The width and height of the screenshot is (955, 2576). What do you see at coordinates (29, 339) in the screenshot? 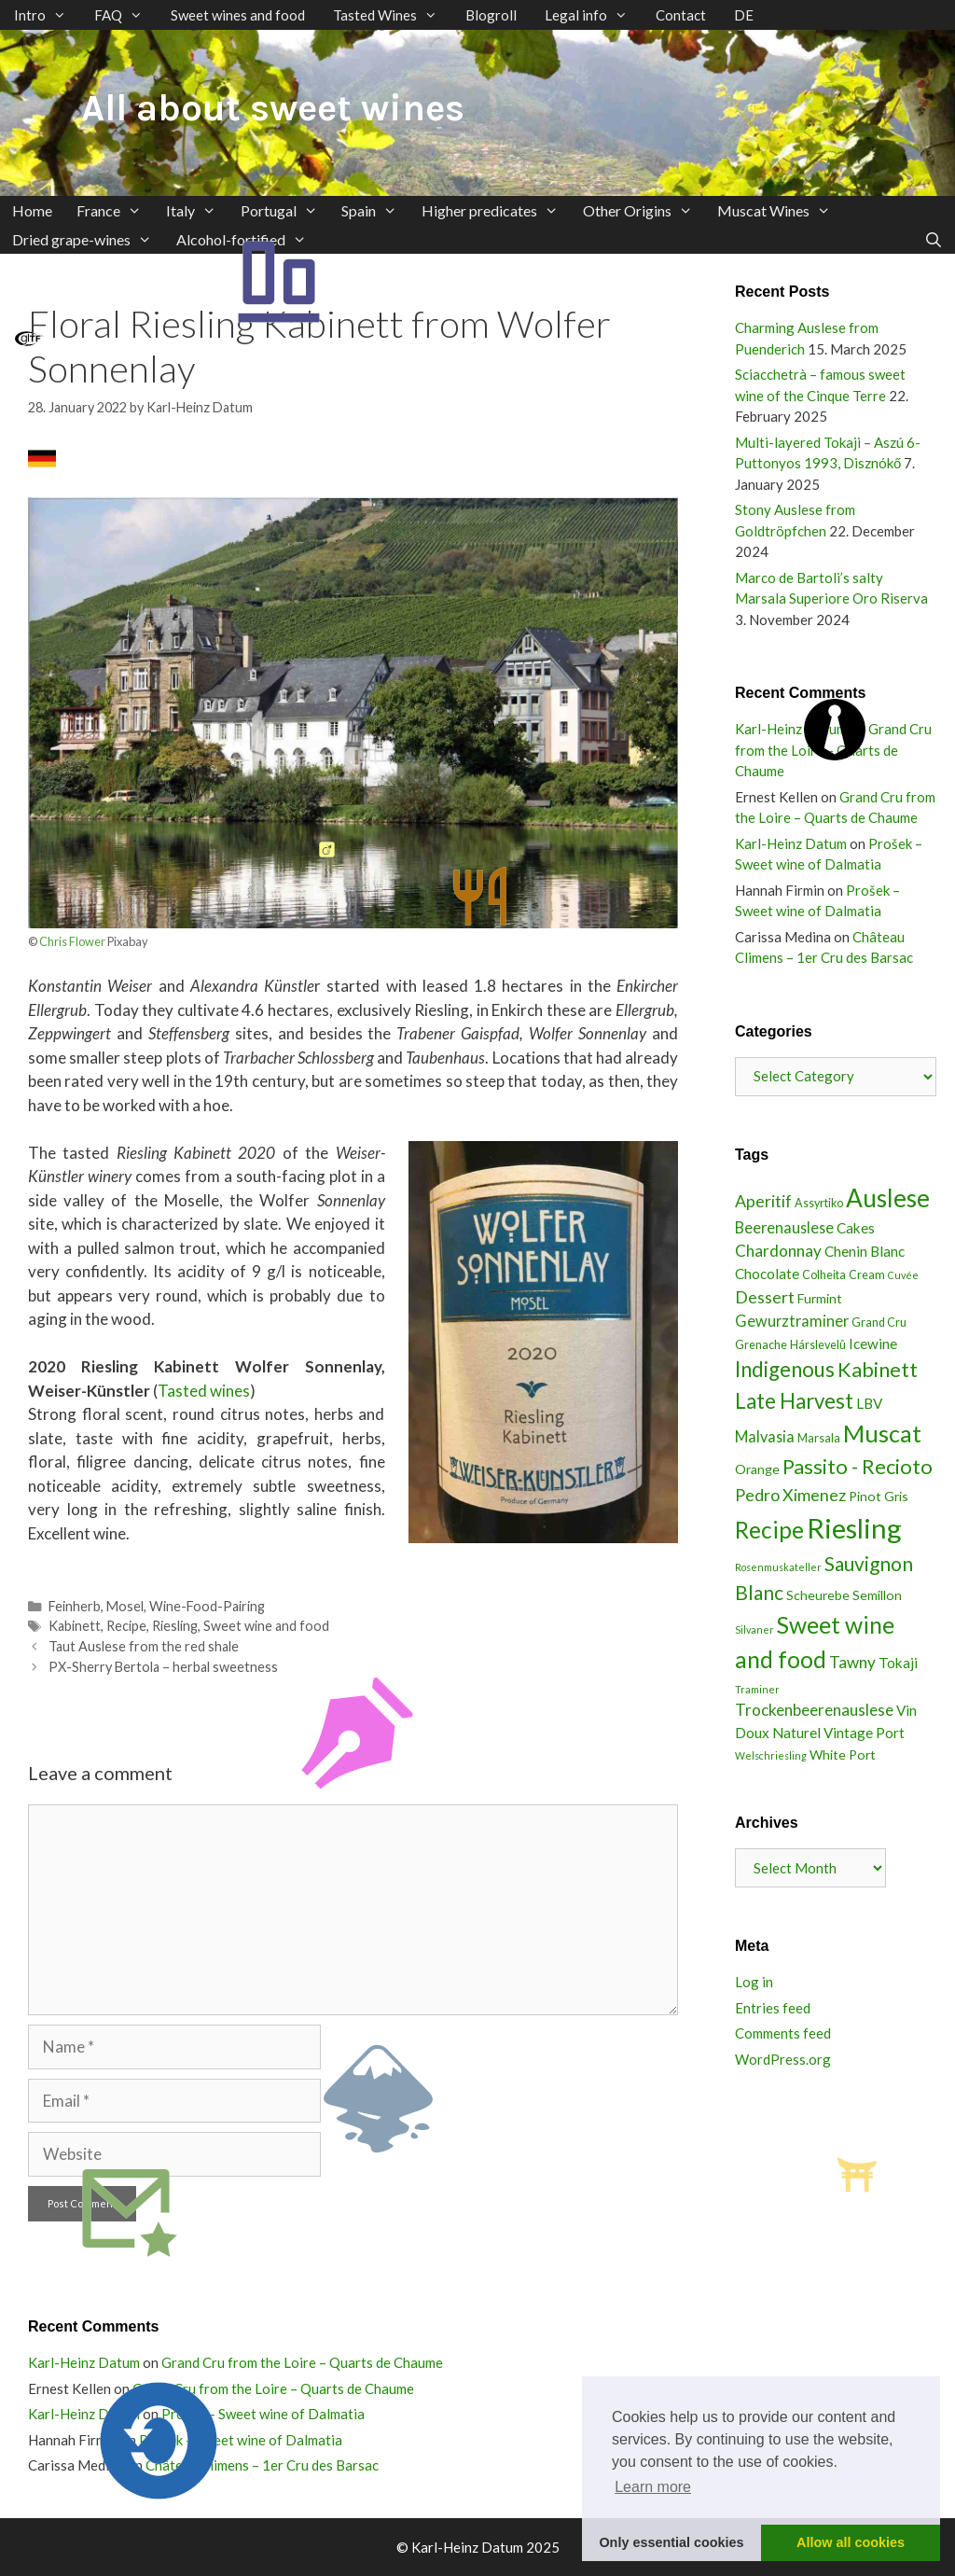
I see `glTF file format logo` at bounding box center [29, 339].